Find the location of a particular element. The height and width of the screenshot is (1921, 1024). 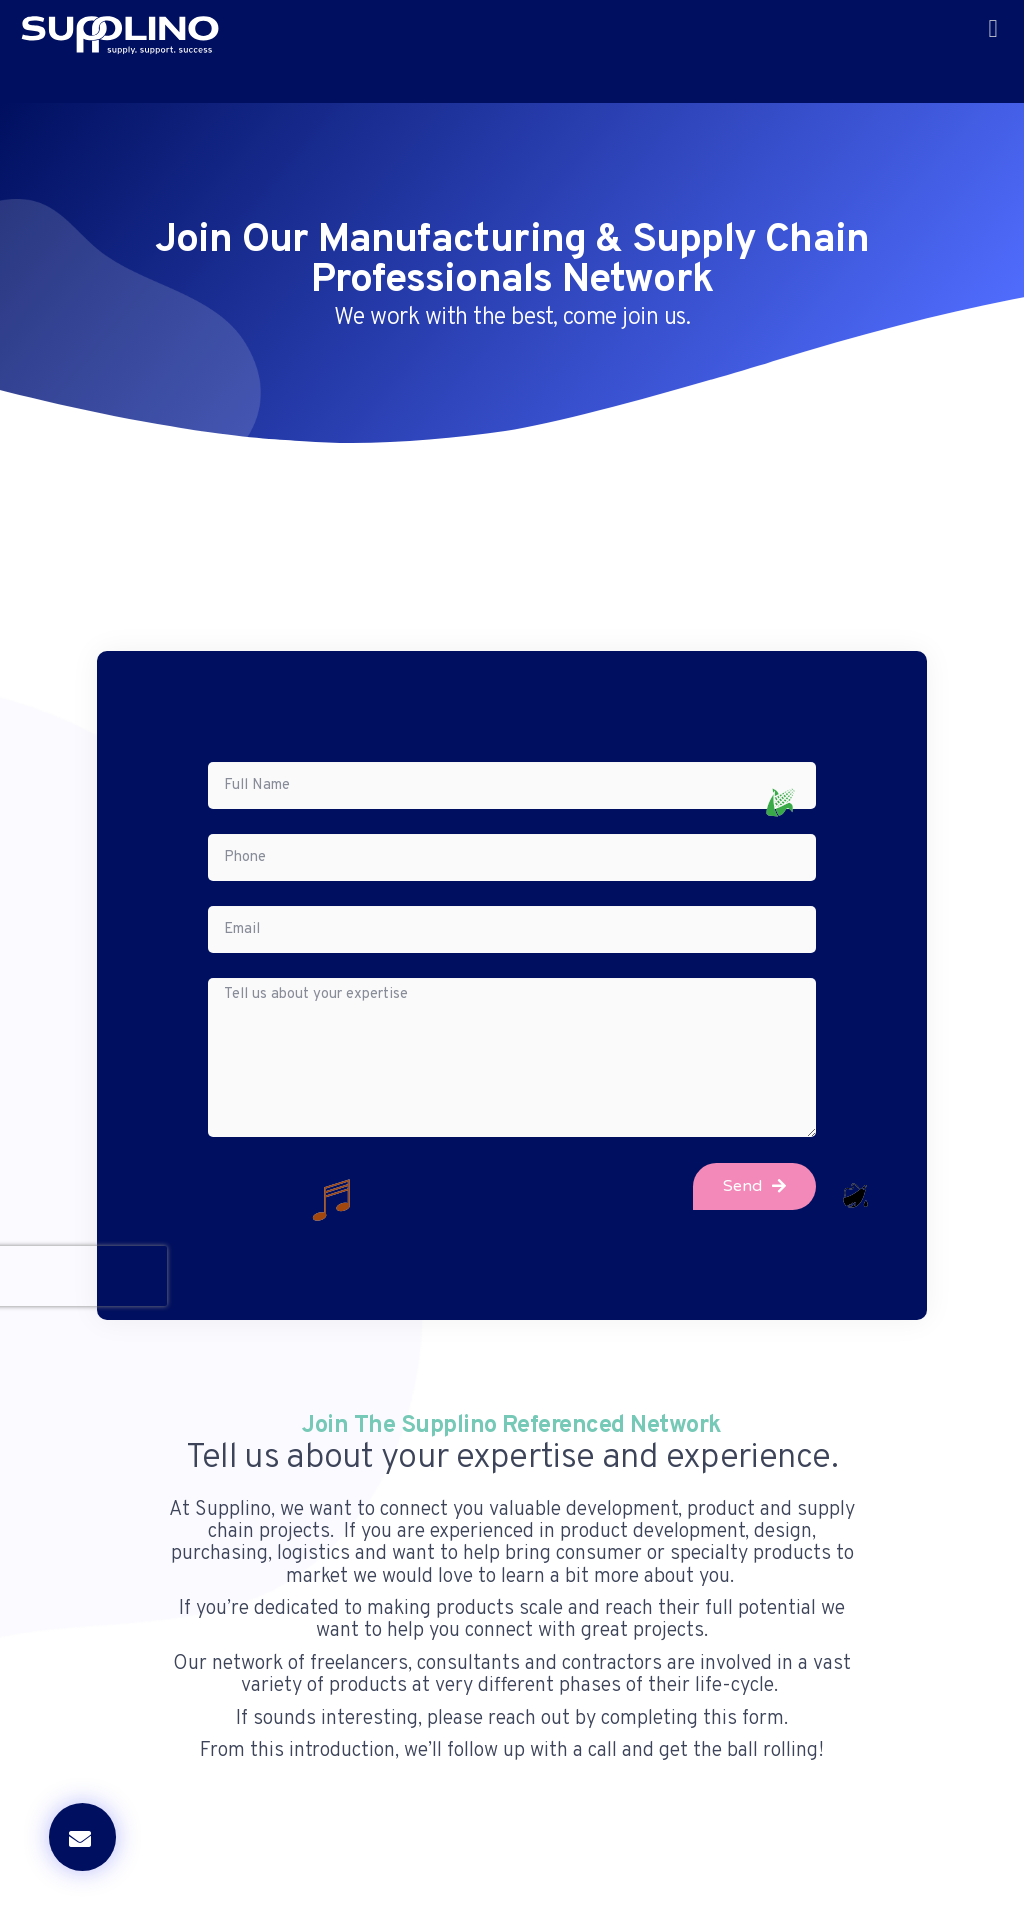

equip or use waterskin item is located at coordinates (855, 1195).